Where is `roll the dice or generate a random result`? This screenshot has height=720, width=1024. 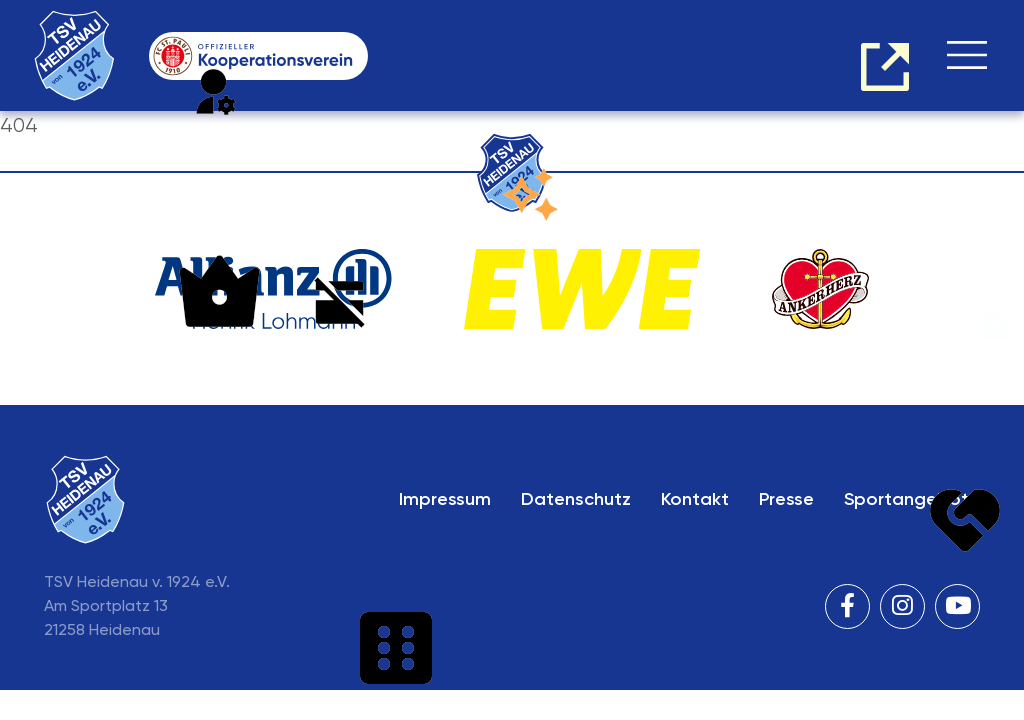 roll the dice or generate a random result is located at coordinates (396, 648).